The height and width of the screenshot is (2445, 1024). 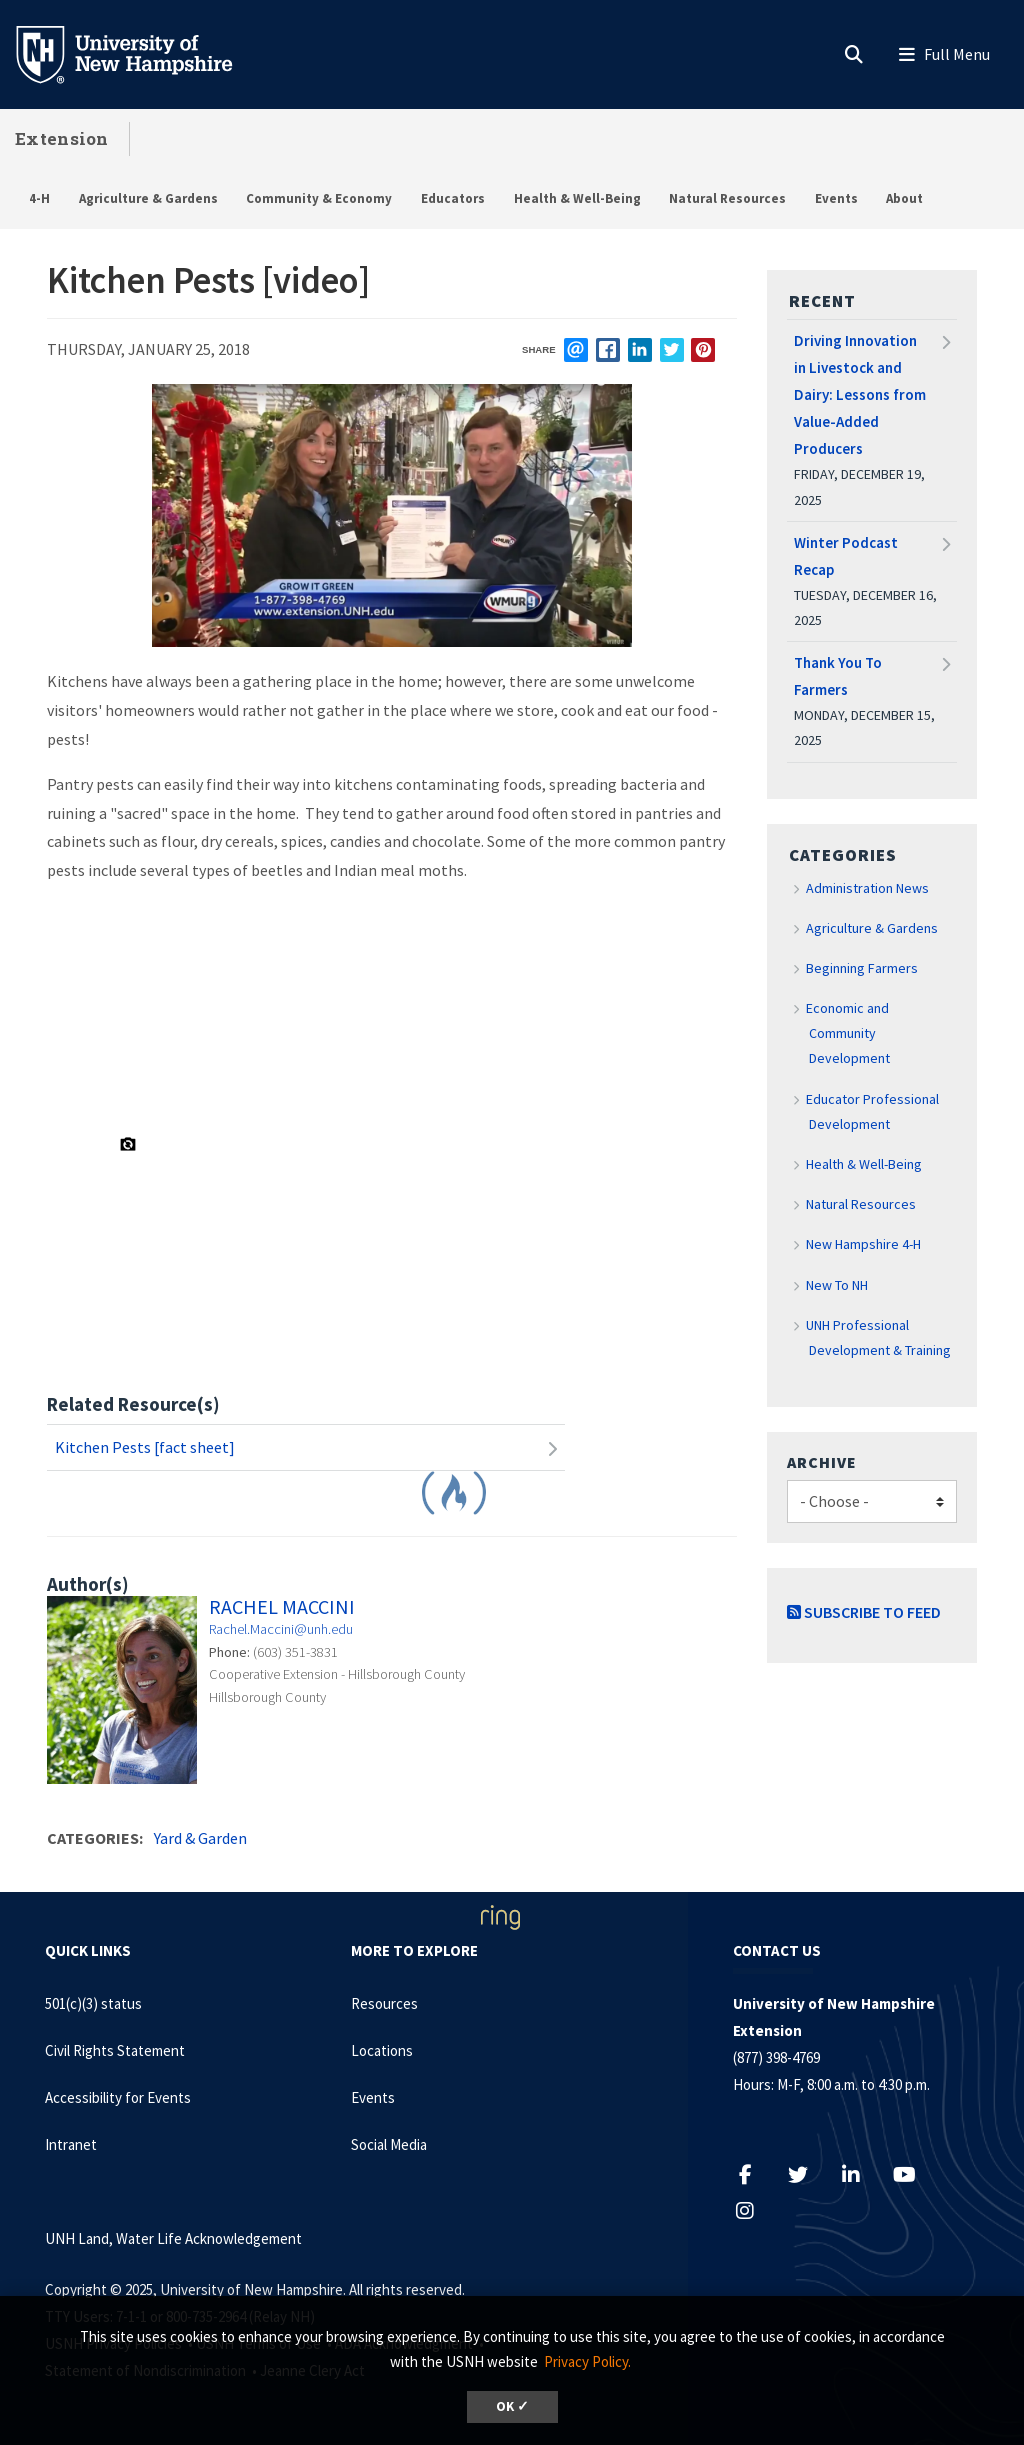 I want to click on visit freeCodeCamp website, so click(x=454, y=1493).